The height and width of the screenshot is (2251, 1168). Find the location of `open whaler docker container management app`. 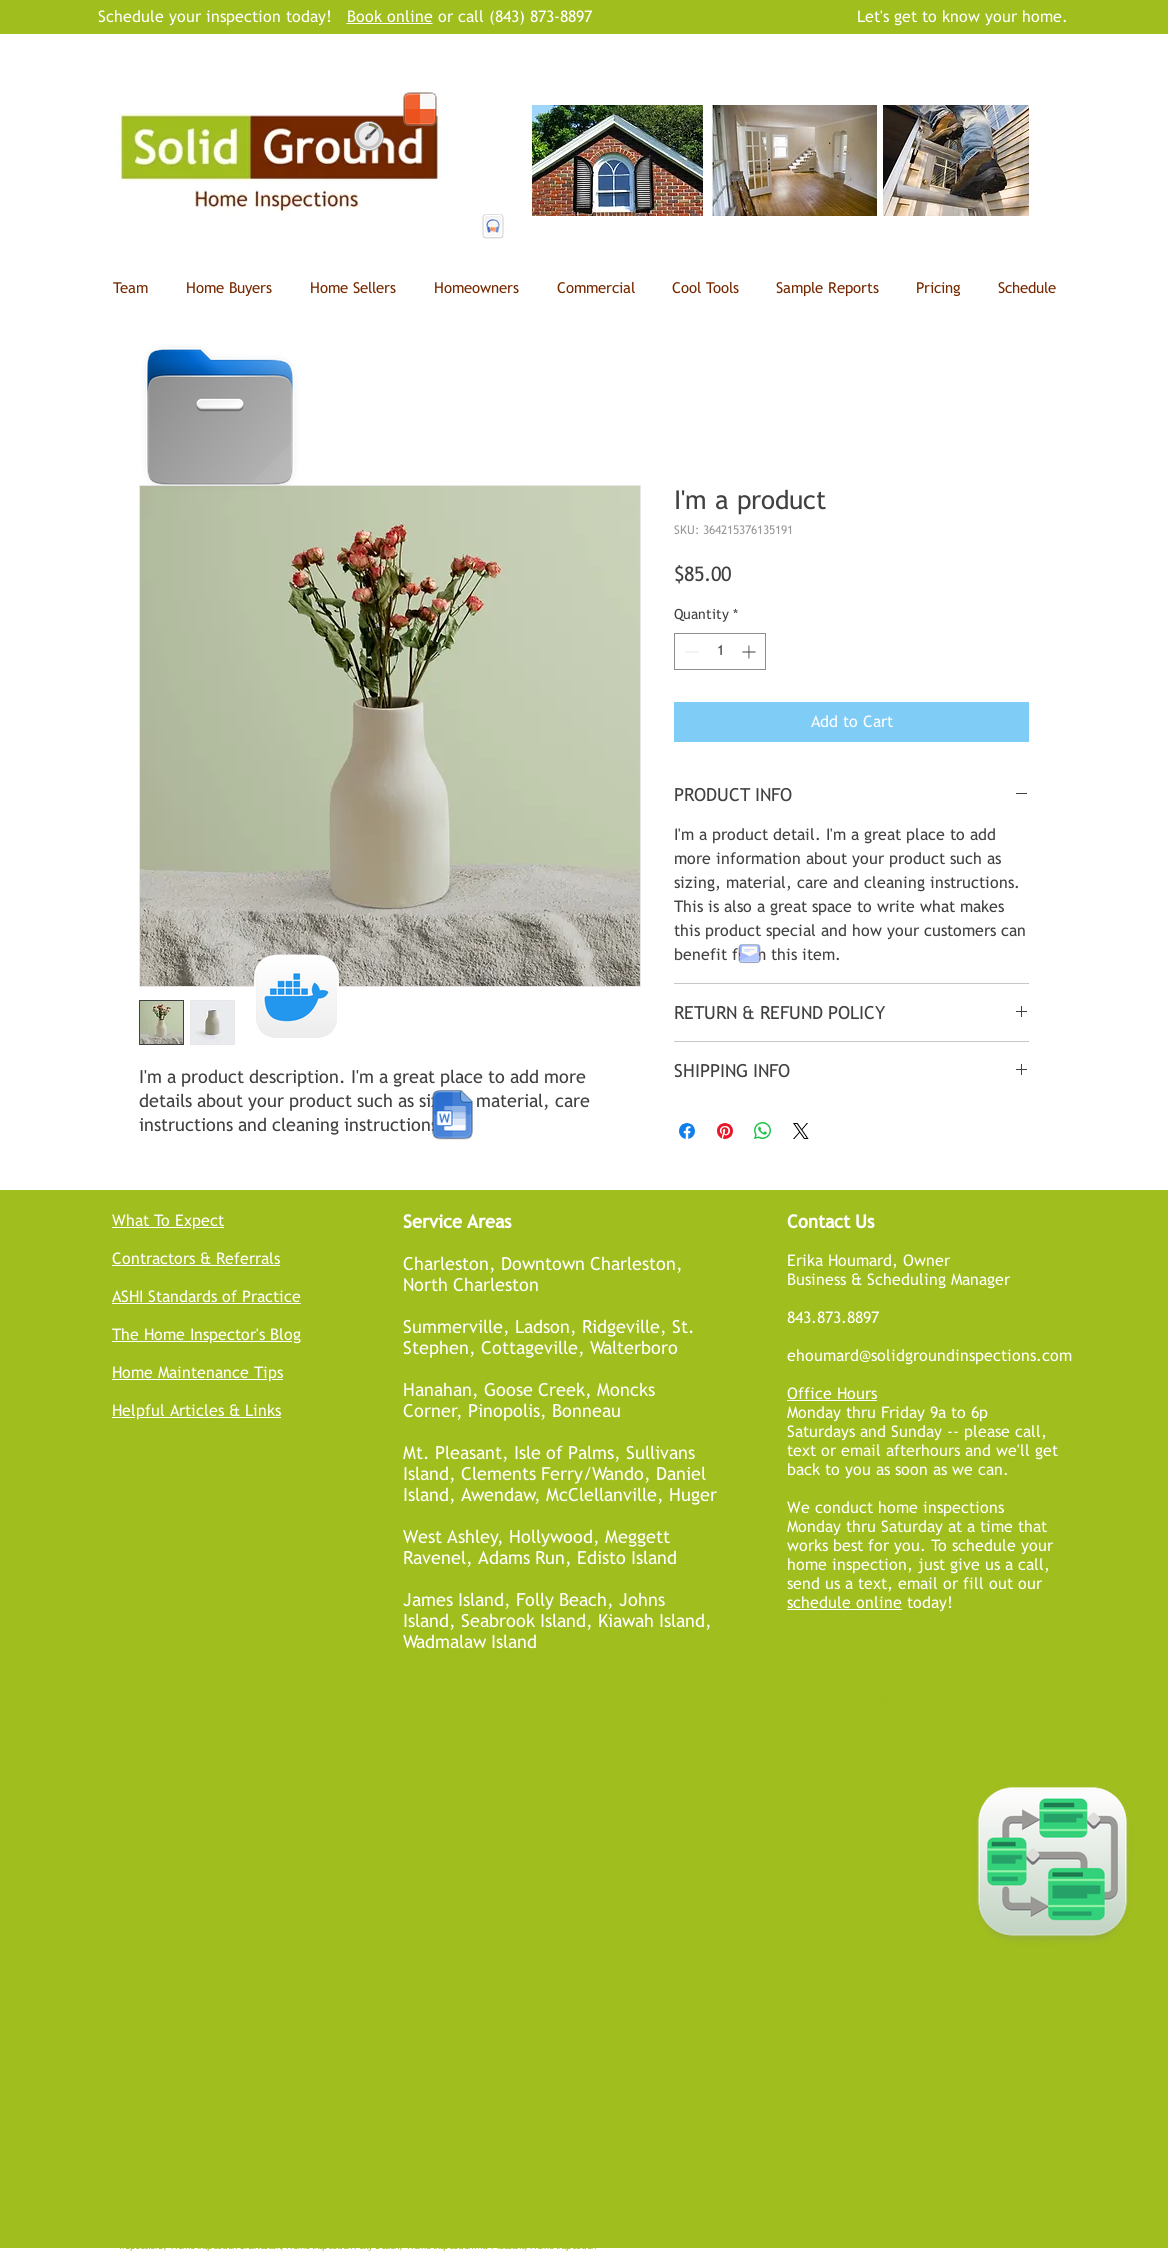

open whaler docker container management app is located at coordinates (296, 995).